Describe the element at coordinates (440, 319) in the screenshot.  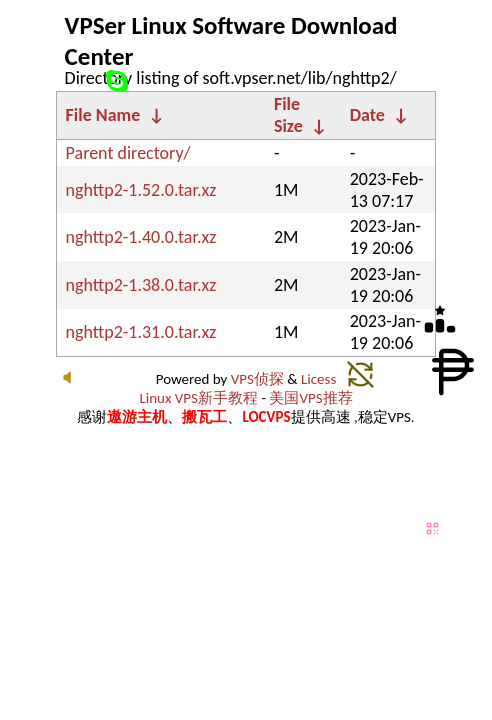
I see `view leaderboard rankings` at that location.